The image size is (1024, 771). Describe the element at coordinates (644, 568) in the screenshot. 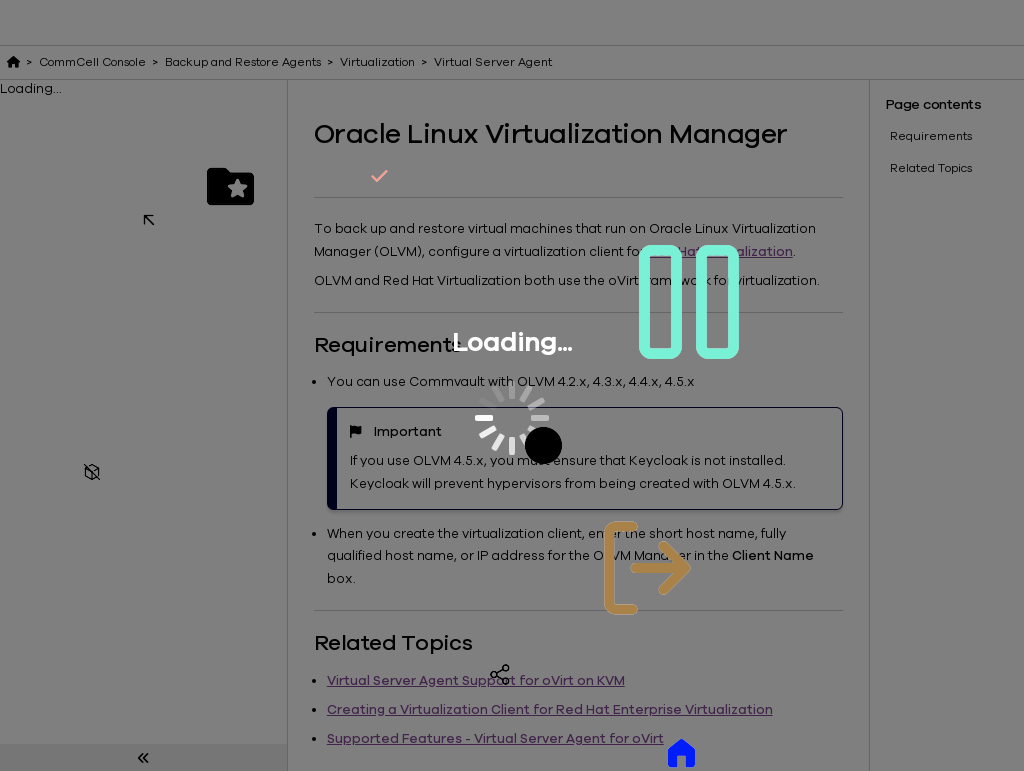

I see `sign out of your account` at that location.